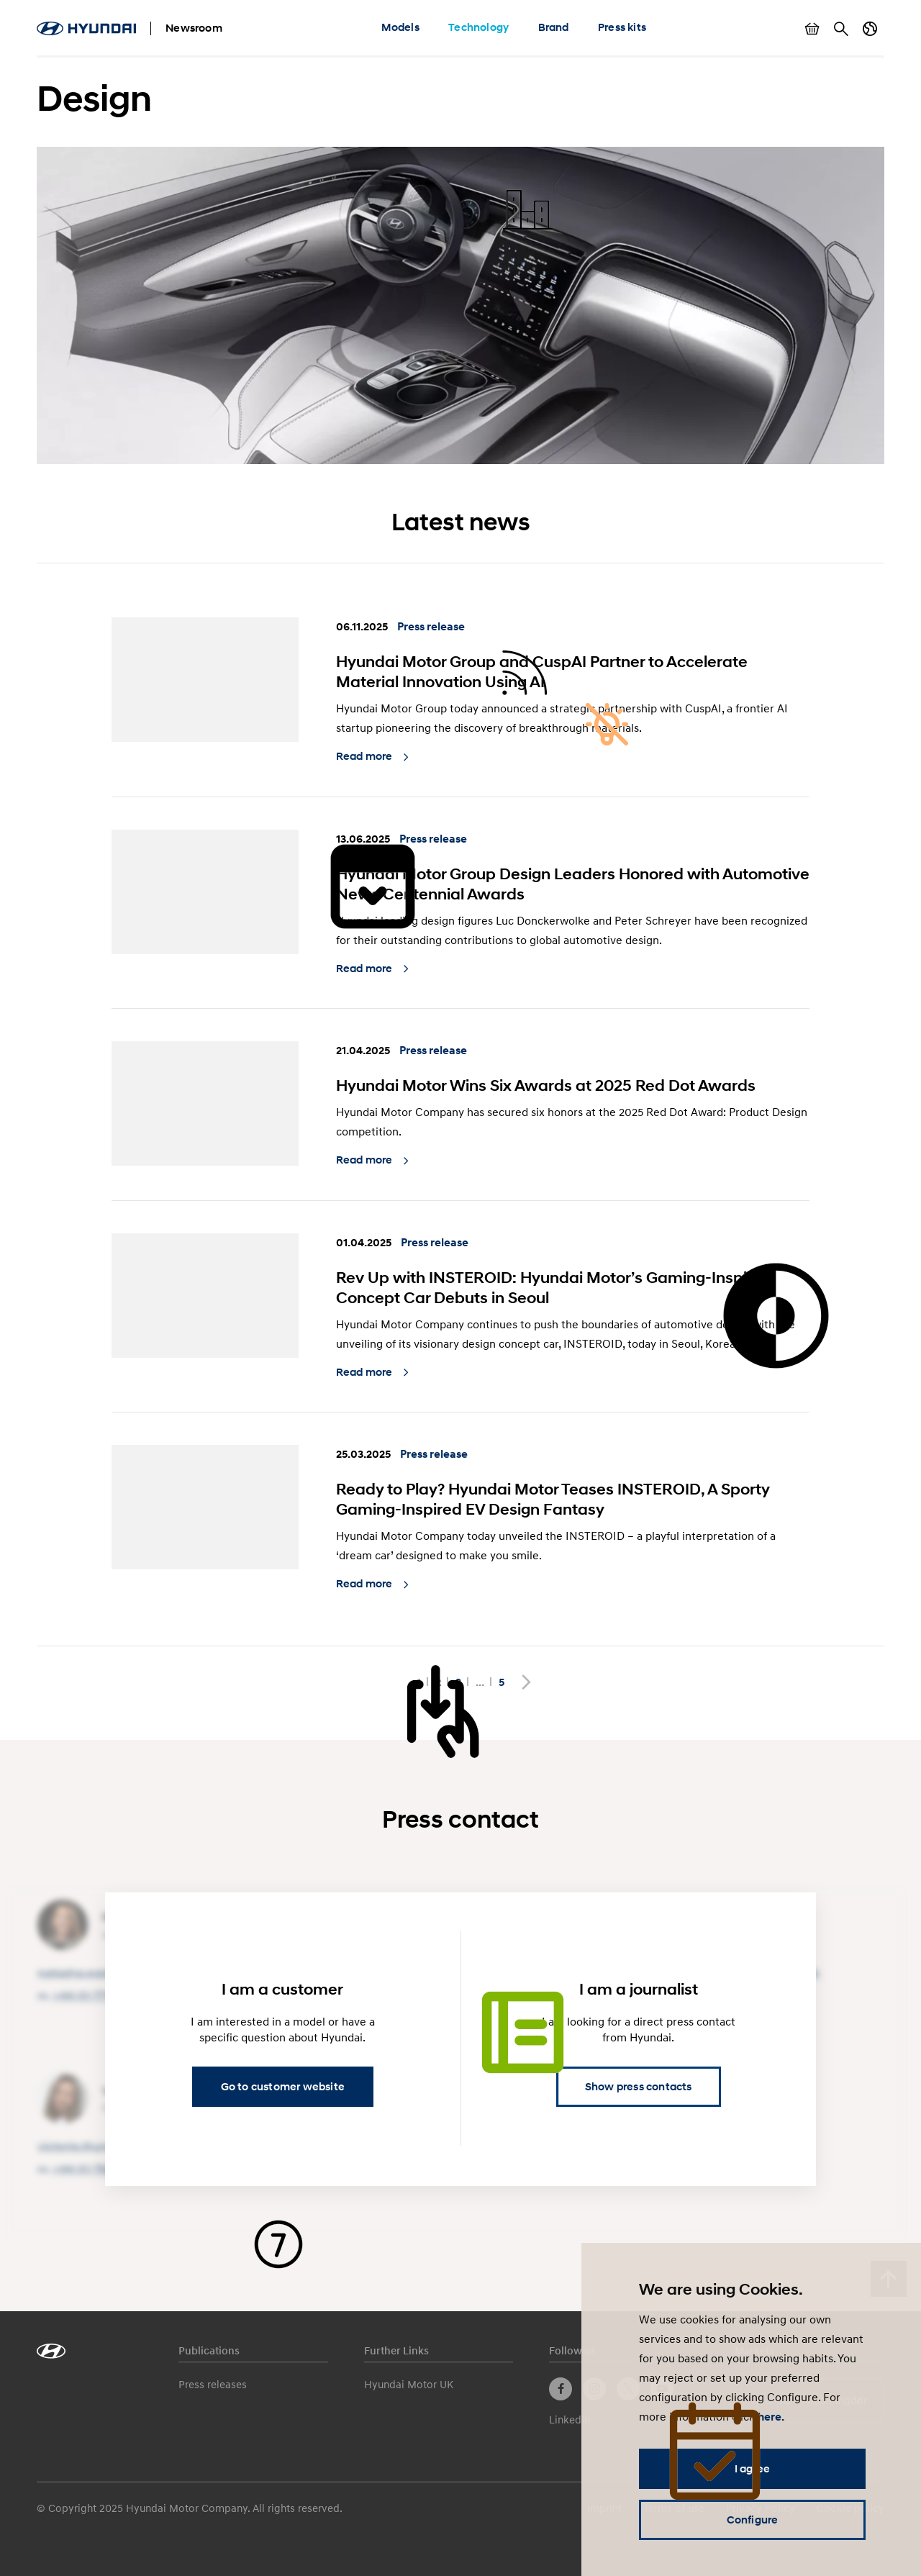  Describe the element at coordinates (373, 886) in the screenshot. I see `expand the navigation bar` at that location.